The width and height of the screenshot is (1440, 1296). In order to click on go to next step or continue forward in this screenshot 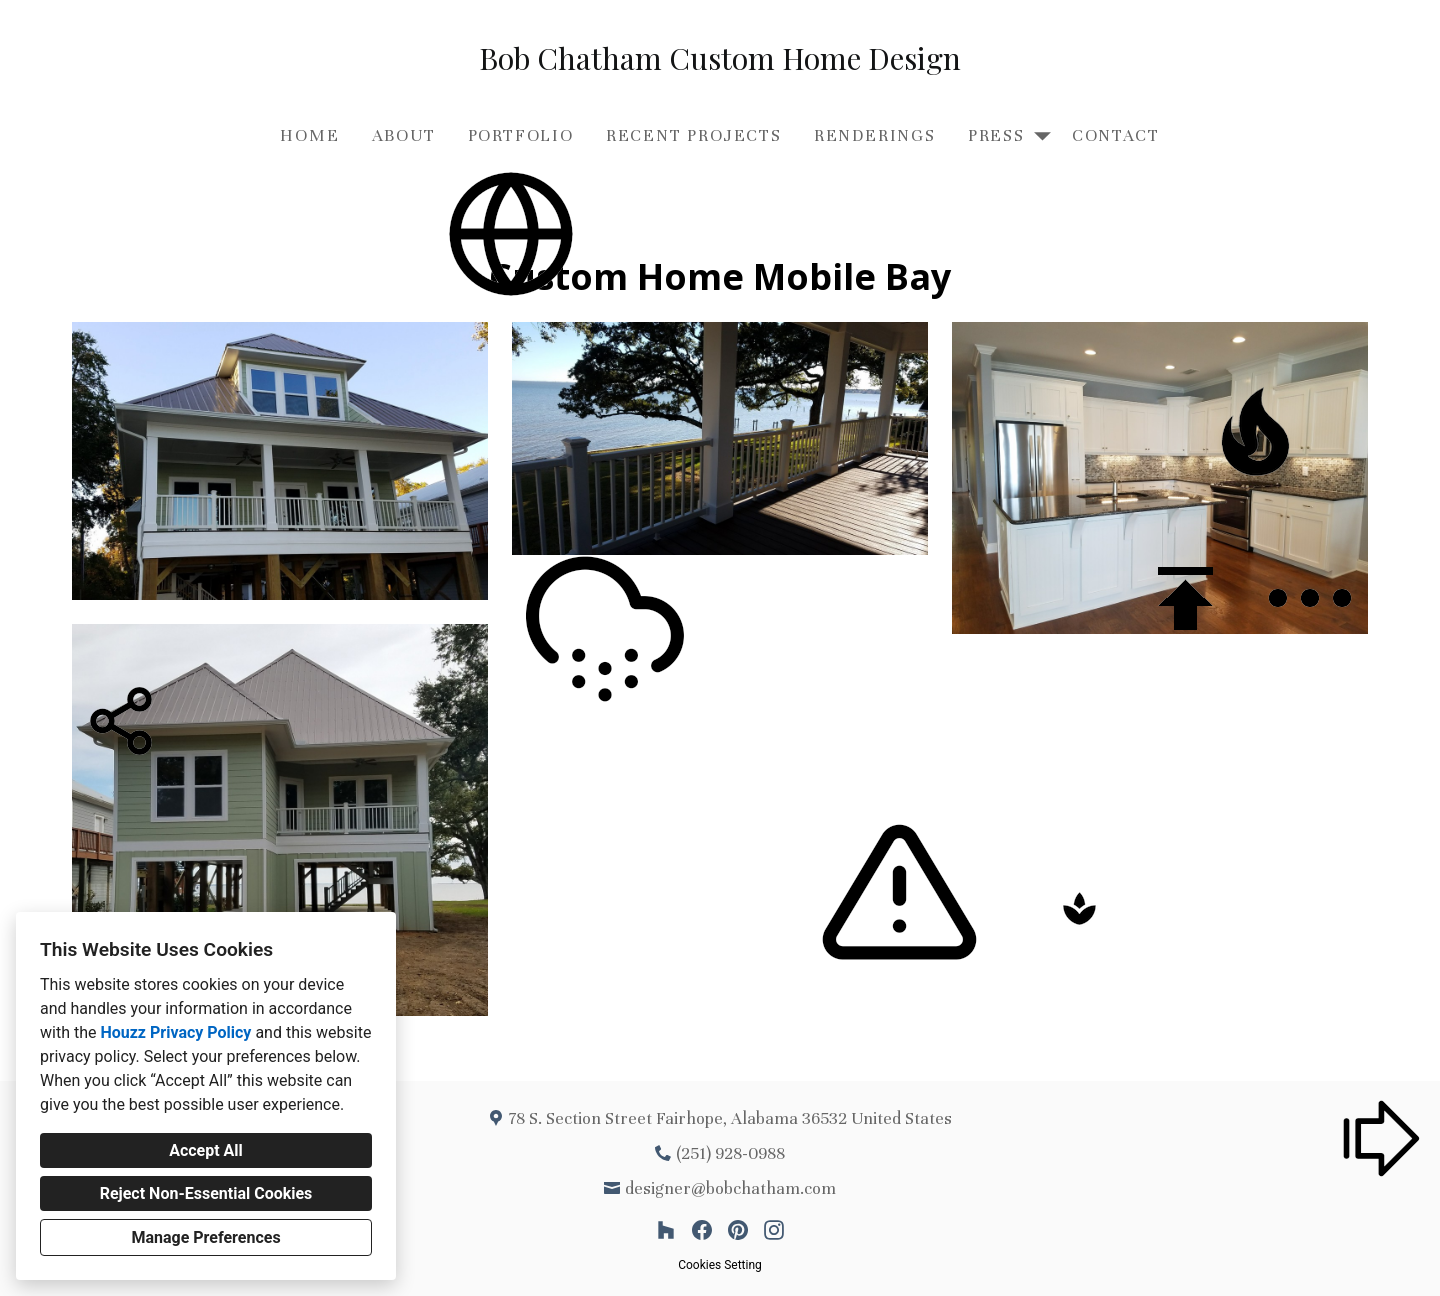, I will do `click(1378, 1138)`.